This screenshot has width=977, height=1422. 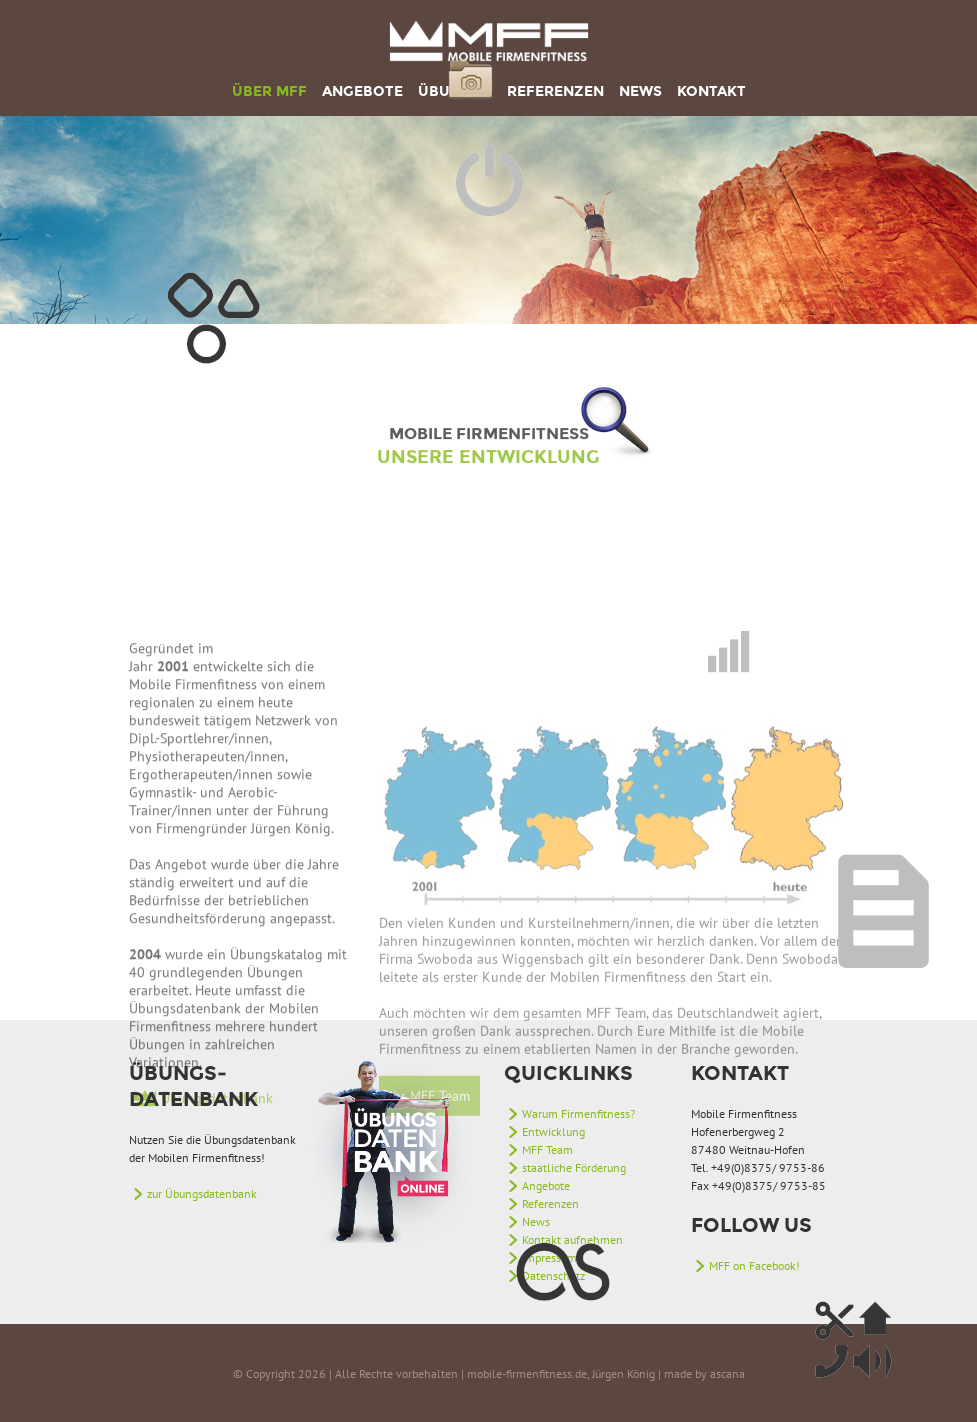 What do you see at coordinates (489, 182) in the screenshot?
I see `shut down or power off the device` at bounding box center [489, 182].